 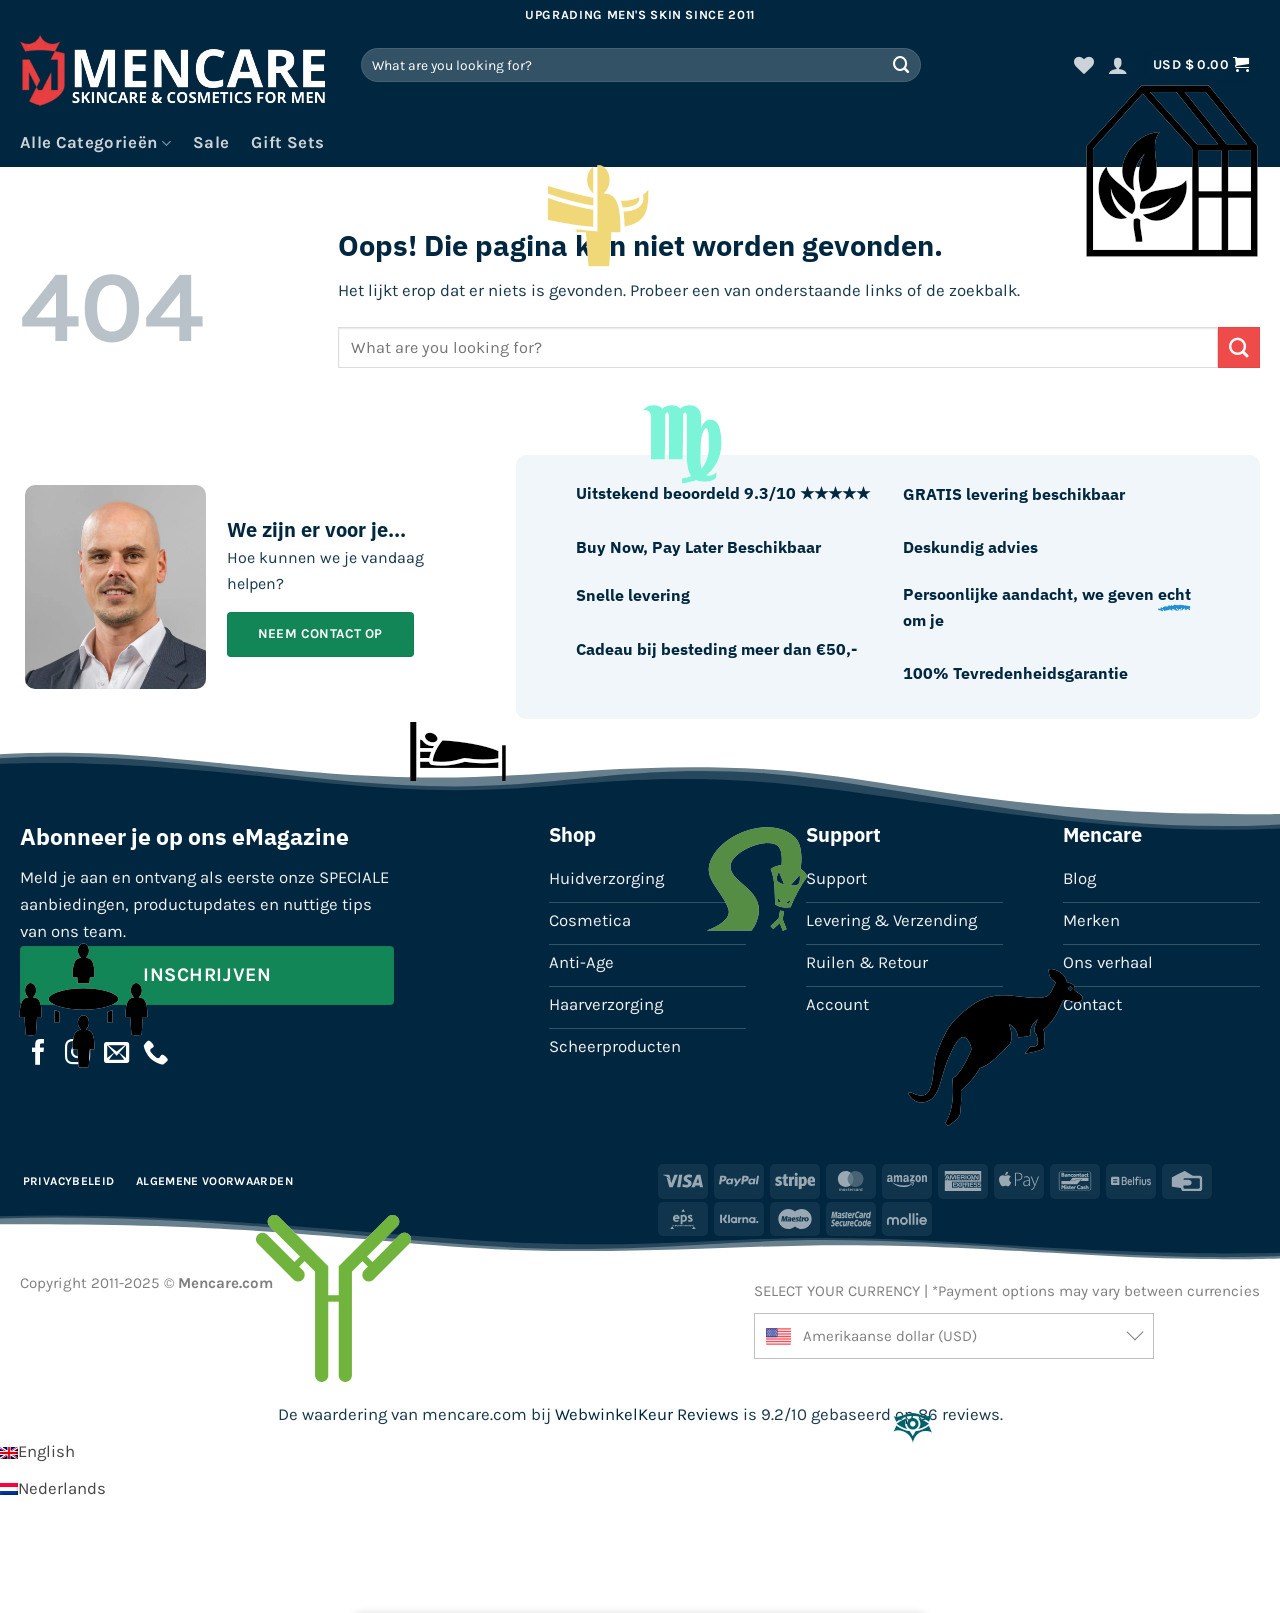 I want to click on snake or reptile character in a game, so click(x=757, y=879).